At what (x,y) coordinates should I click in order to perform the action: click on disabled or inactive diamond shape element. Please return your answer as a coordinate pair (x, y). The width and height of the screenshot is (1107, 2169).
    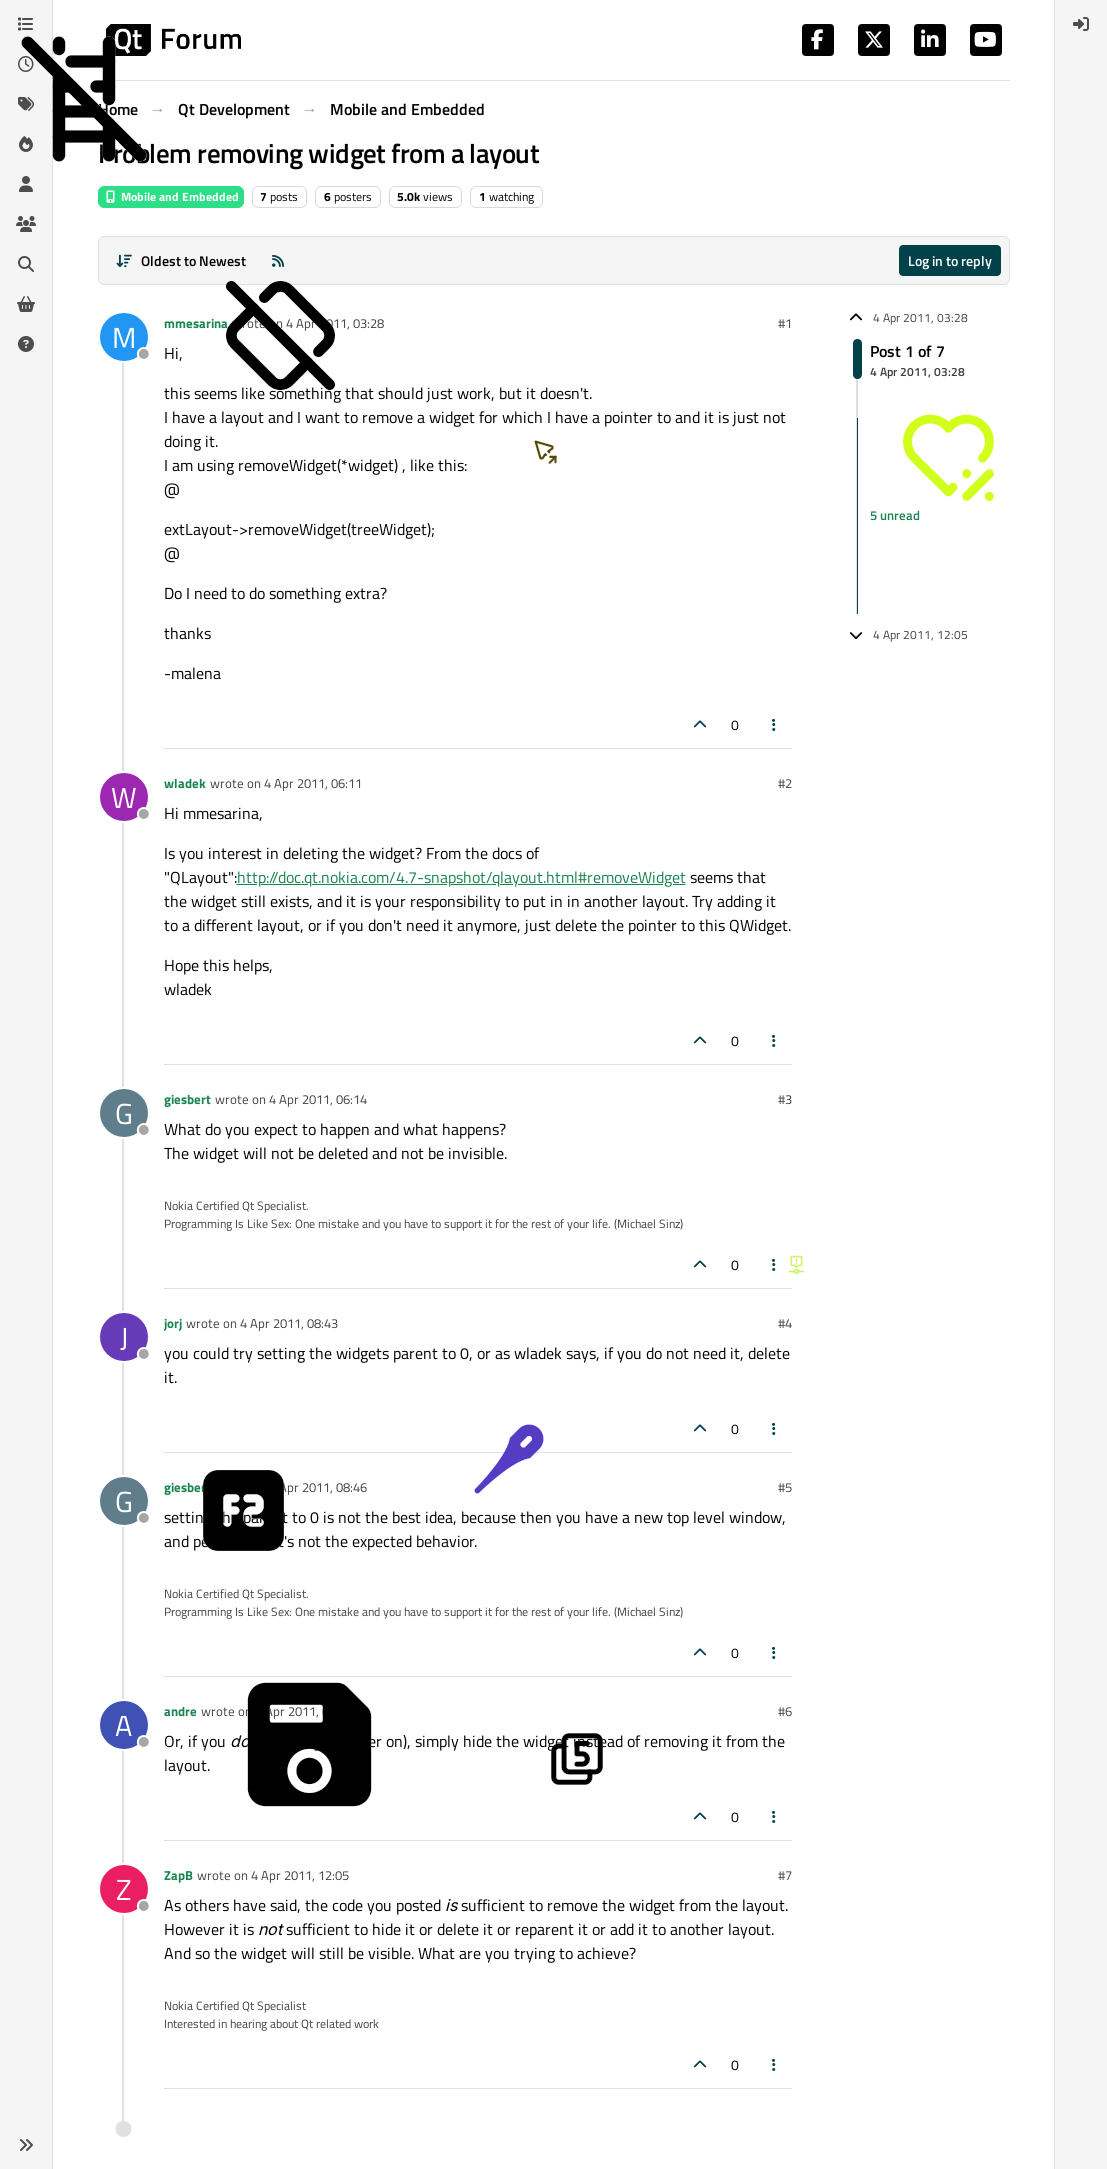
    Looking at the image, I should click on (280, 335).